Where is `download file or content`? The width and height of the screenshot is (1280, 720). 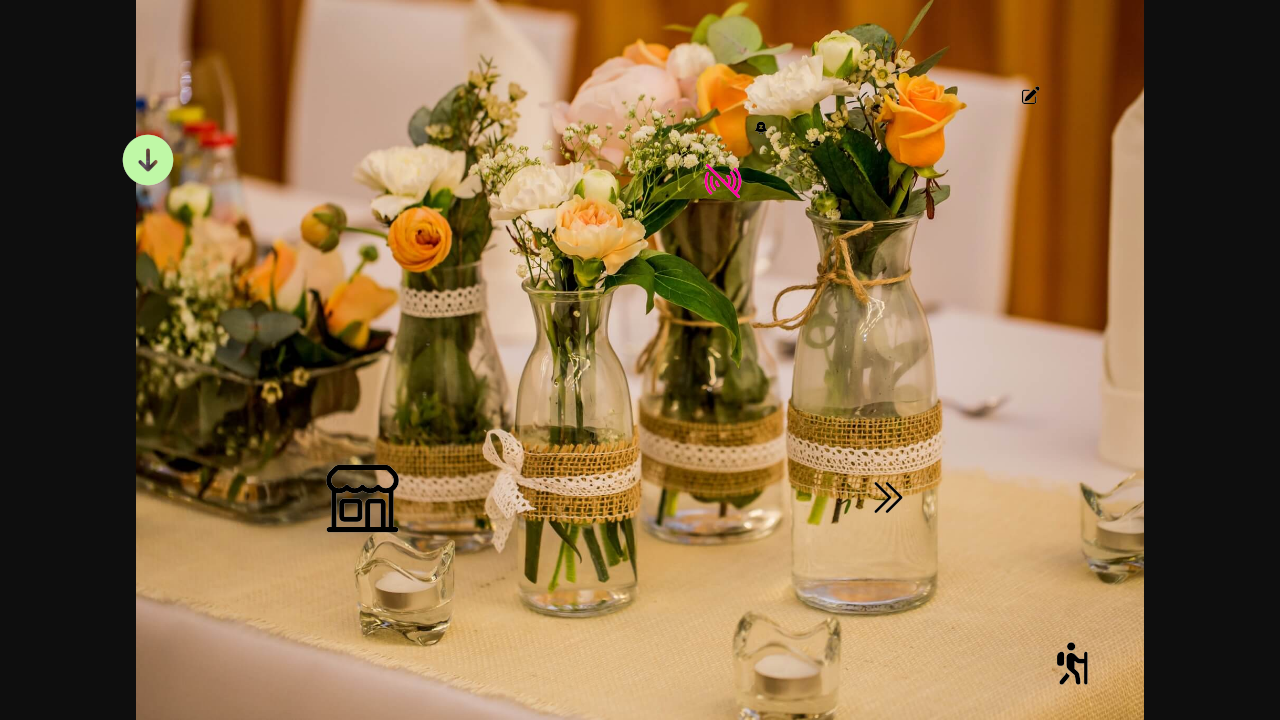 download file or content is located at coordinates (148, 160).